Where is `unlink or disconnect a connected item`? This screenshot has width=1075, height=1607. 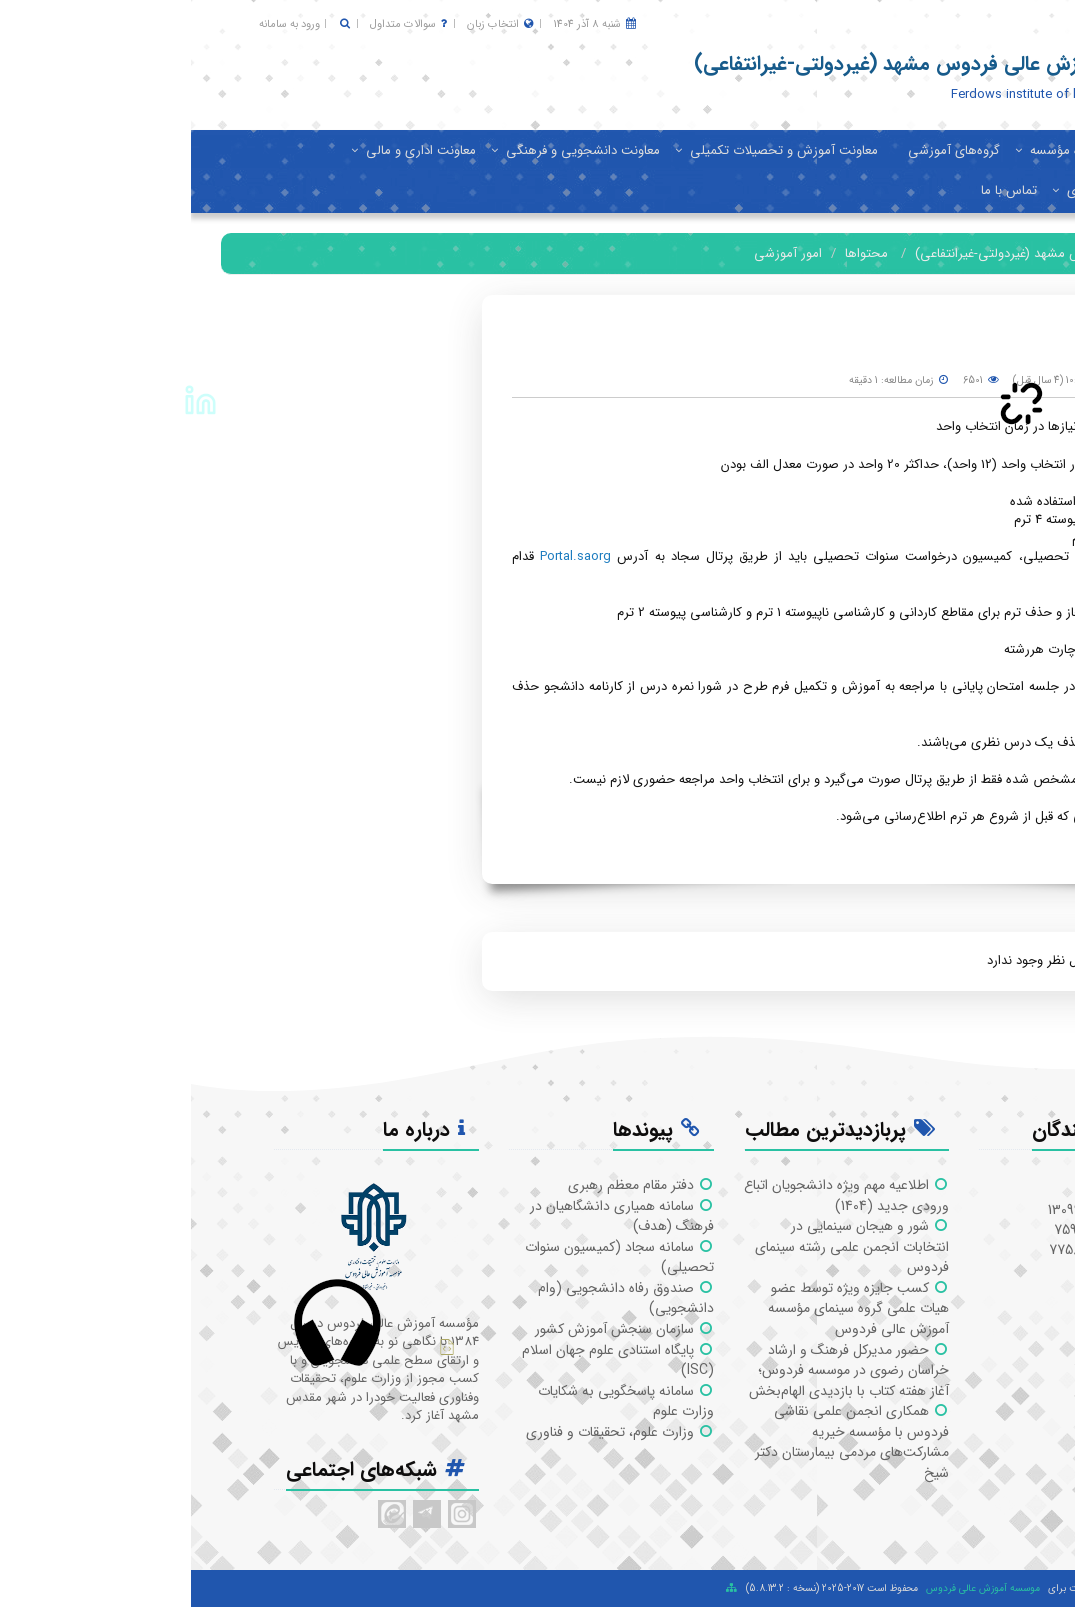 unlink or disconnect a connected item is located at coordinates (1021, 403).